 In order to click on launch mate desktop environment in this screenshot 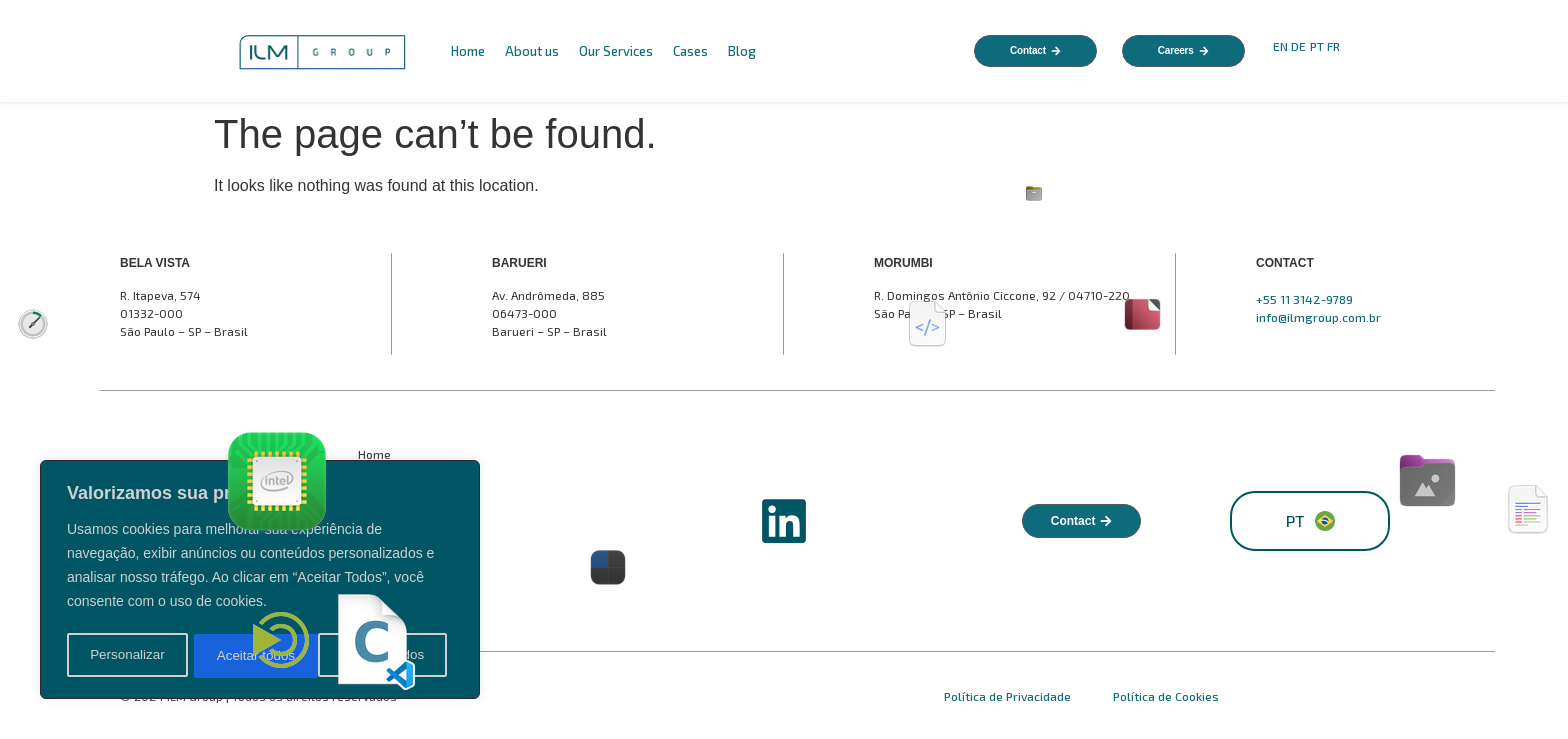, I will do `click(281, 640)`.